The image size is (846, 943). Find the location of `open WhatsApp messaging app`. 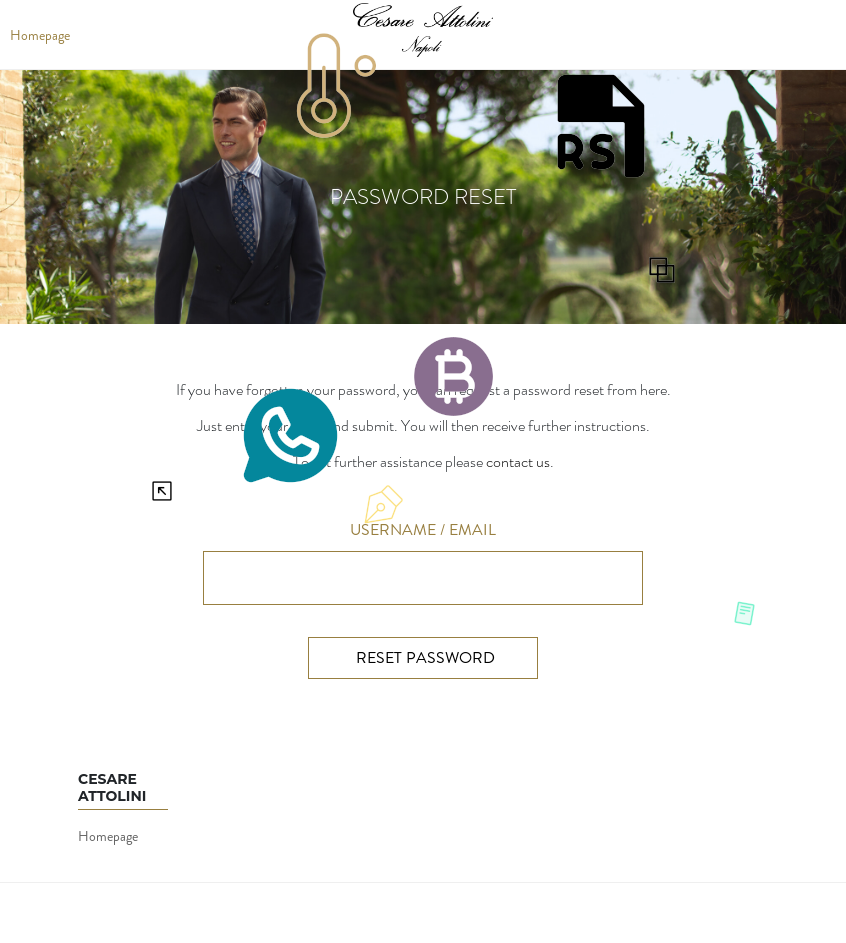

open WhatsApp messaging app is located at coordinates (290, 435).